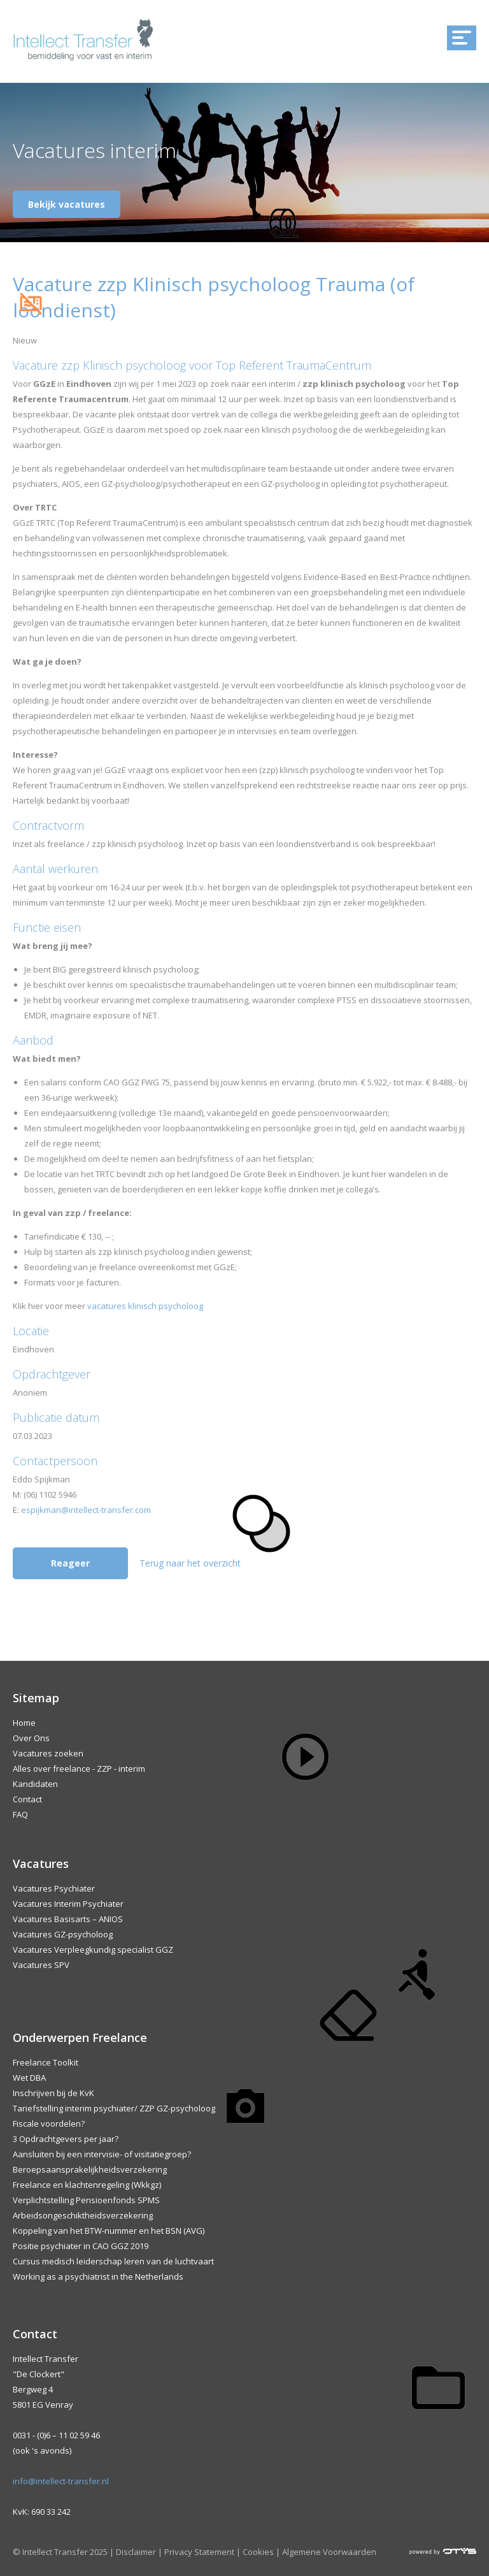  I want to click on erase or clear content, so click(348, 2015).